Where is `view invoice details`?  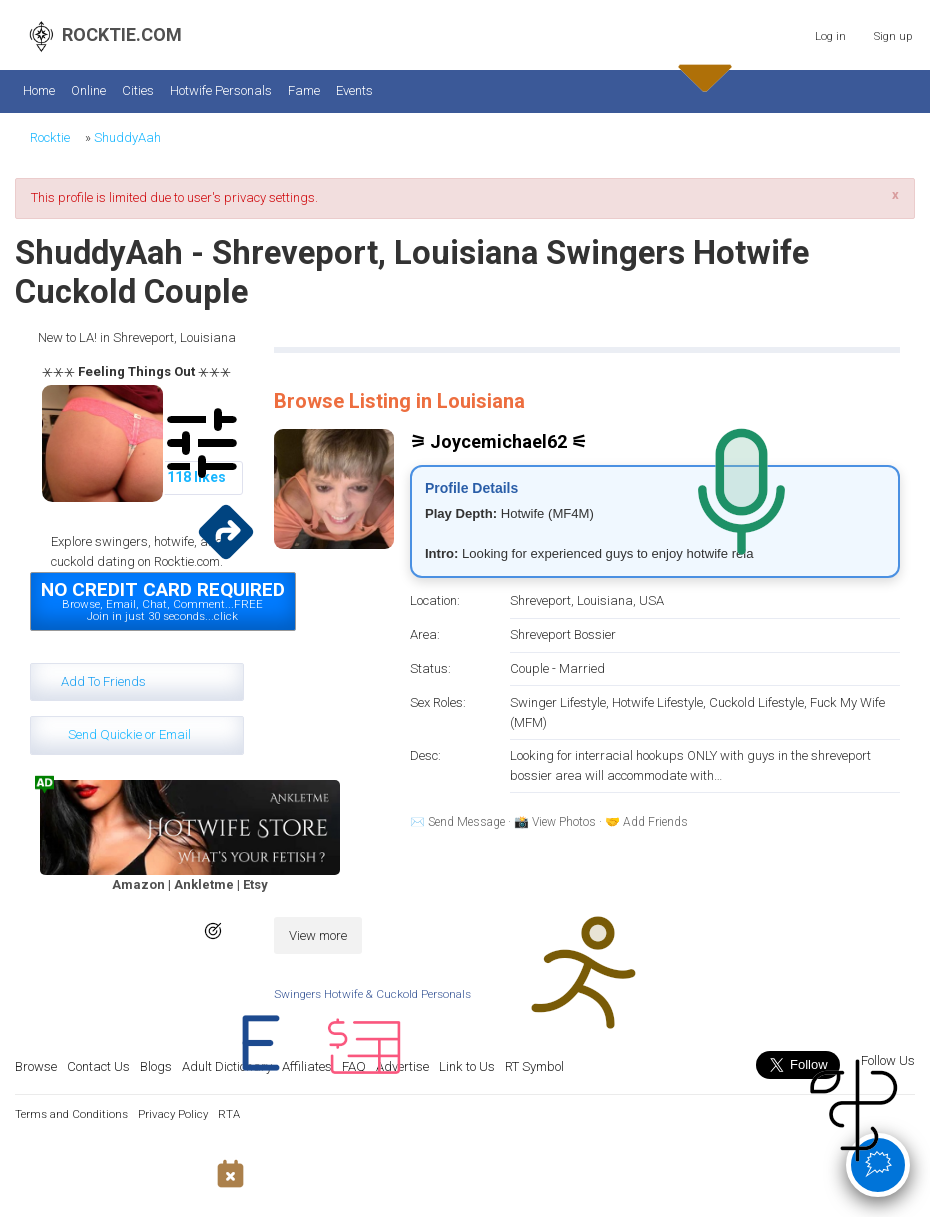
view invoice details is located at coordinates (365, 1047).